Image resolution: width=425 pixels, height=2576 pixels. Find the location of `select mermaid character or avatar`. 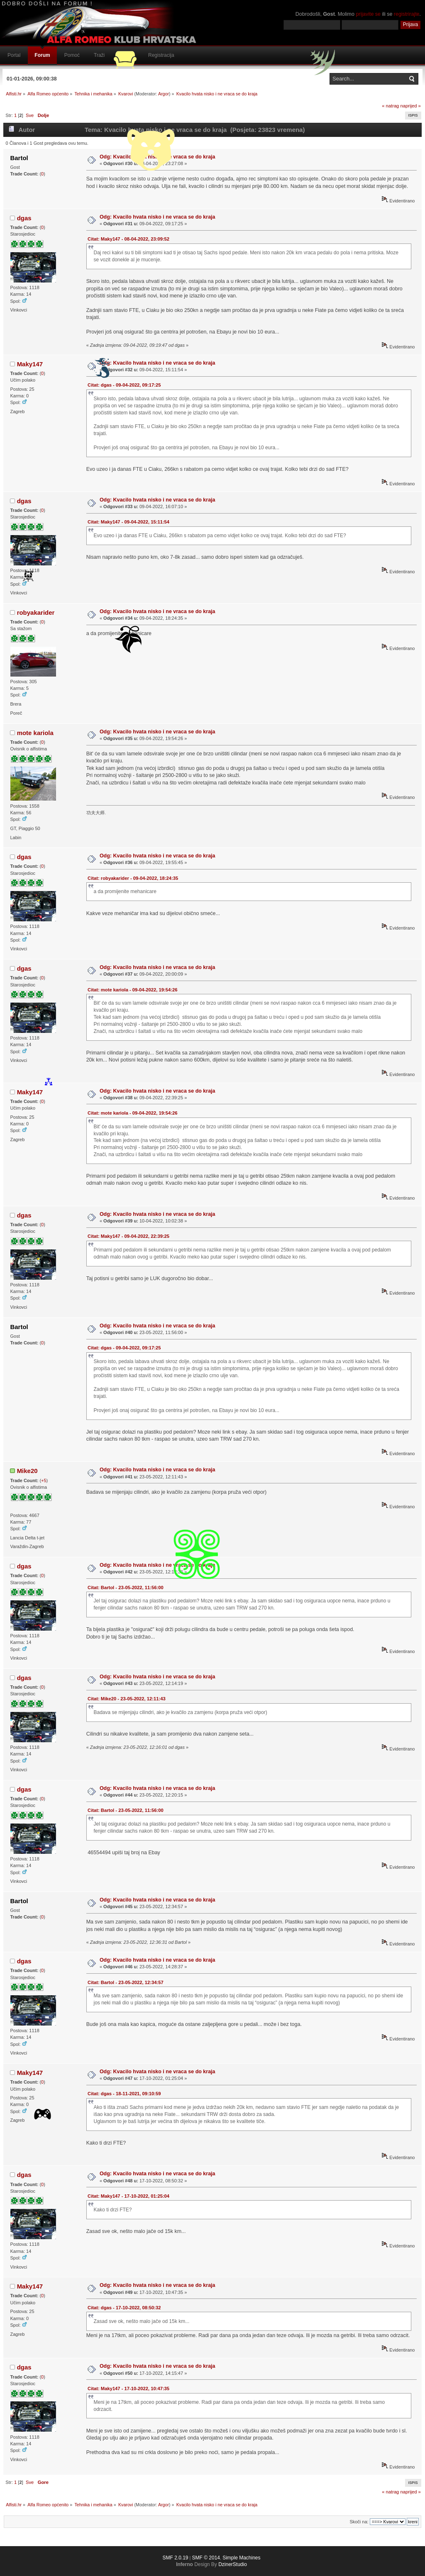

select mermaid character or avatar is located at coordinates (103, 368).